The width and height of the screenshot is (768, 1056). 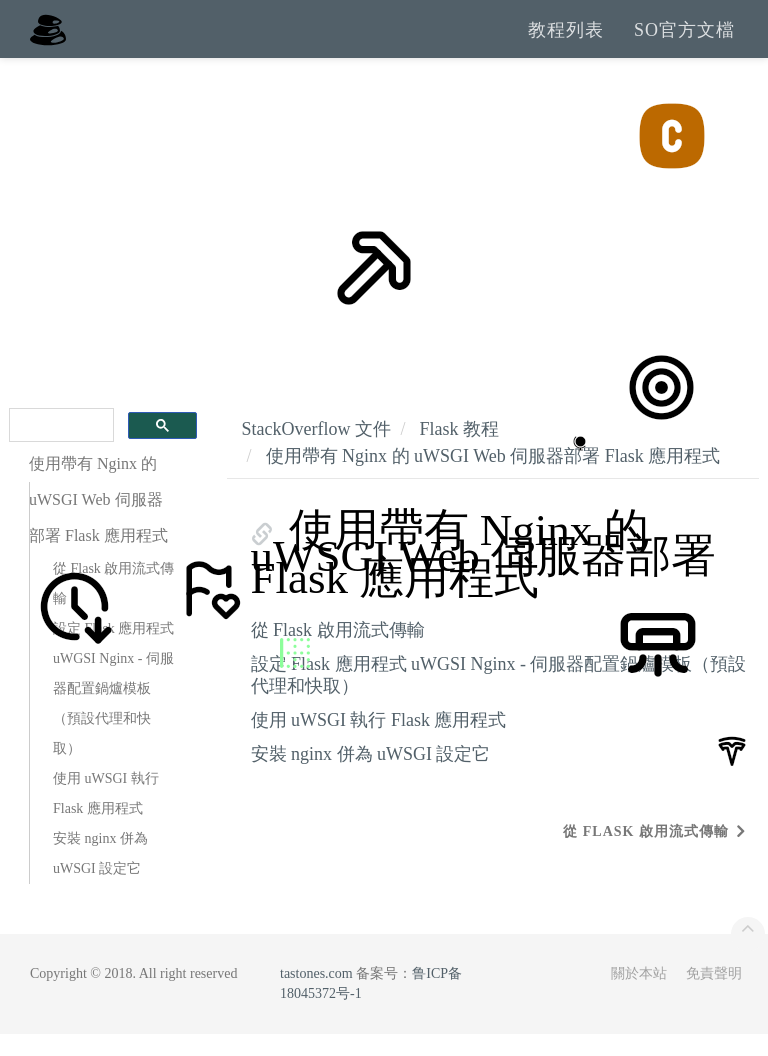 I want to click on Tesla brand logo, so click(x=732, y=751).